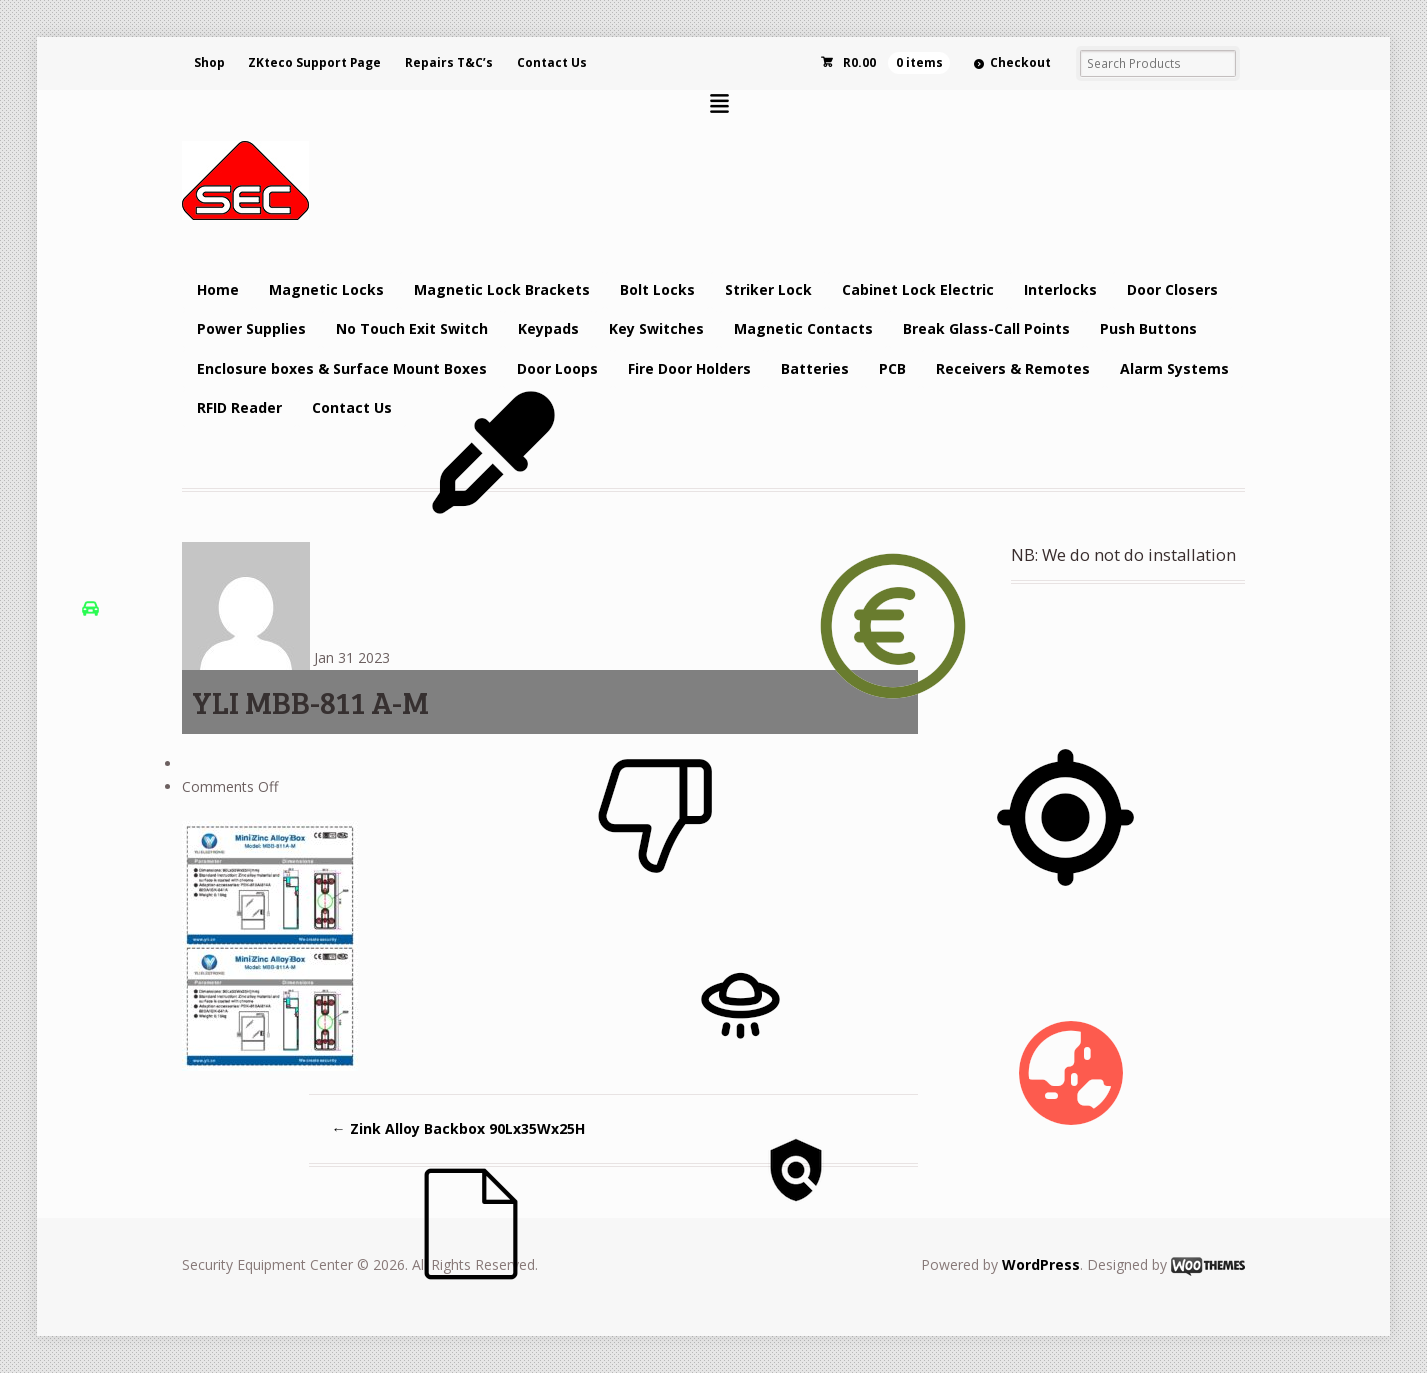  Describe the element at coordinates (471, 1224) in the screenshot. I see `view or open a file` at that location.